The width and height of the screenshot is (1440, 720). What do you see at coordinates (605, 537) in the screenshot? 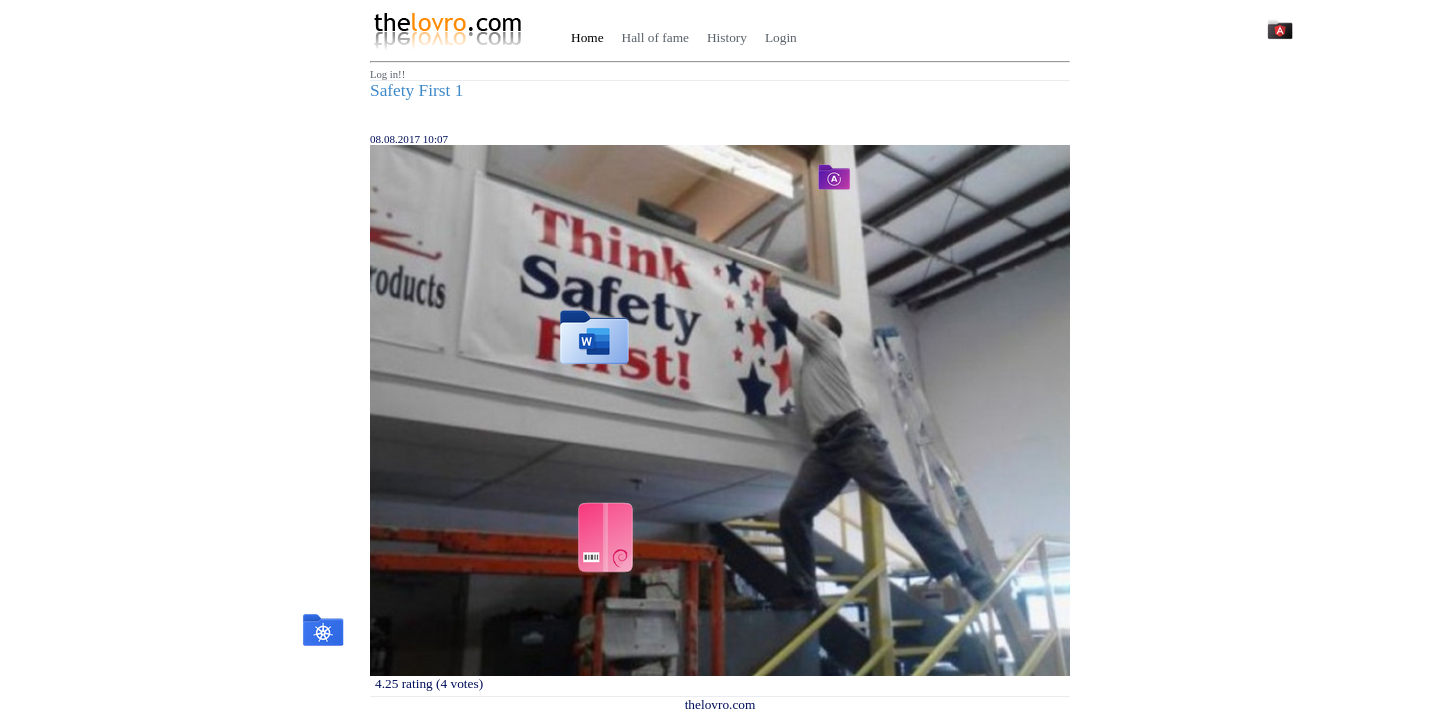
I see `a debian software package file ready for installation` at bounding box center [605, 537].